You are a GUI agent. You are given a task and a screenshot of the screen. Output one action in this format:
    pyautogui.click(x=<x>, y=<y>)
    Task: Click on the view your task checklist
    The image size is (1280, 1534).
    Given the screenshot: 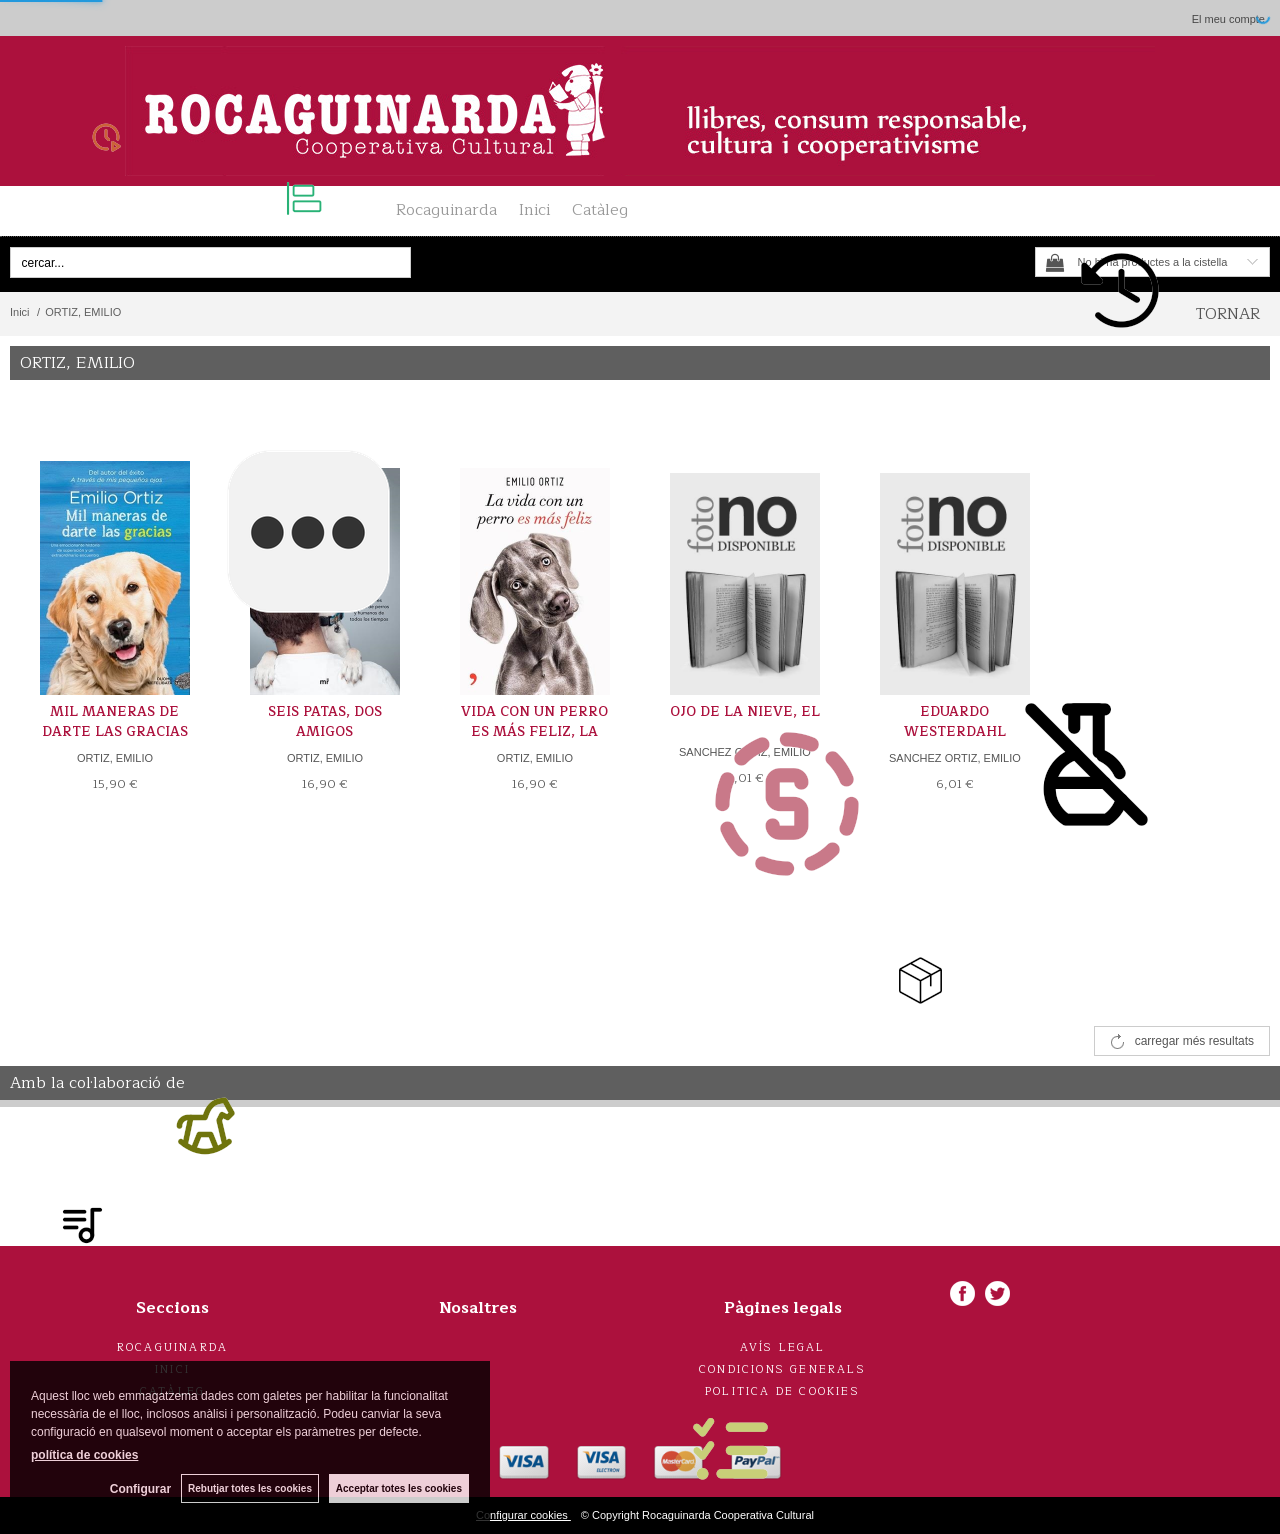 What is the action you would take?
    pyautogui.click(x=730, y=1450)
    